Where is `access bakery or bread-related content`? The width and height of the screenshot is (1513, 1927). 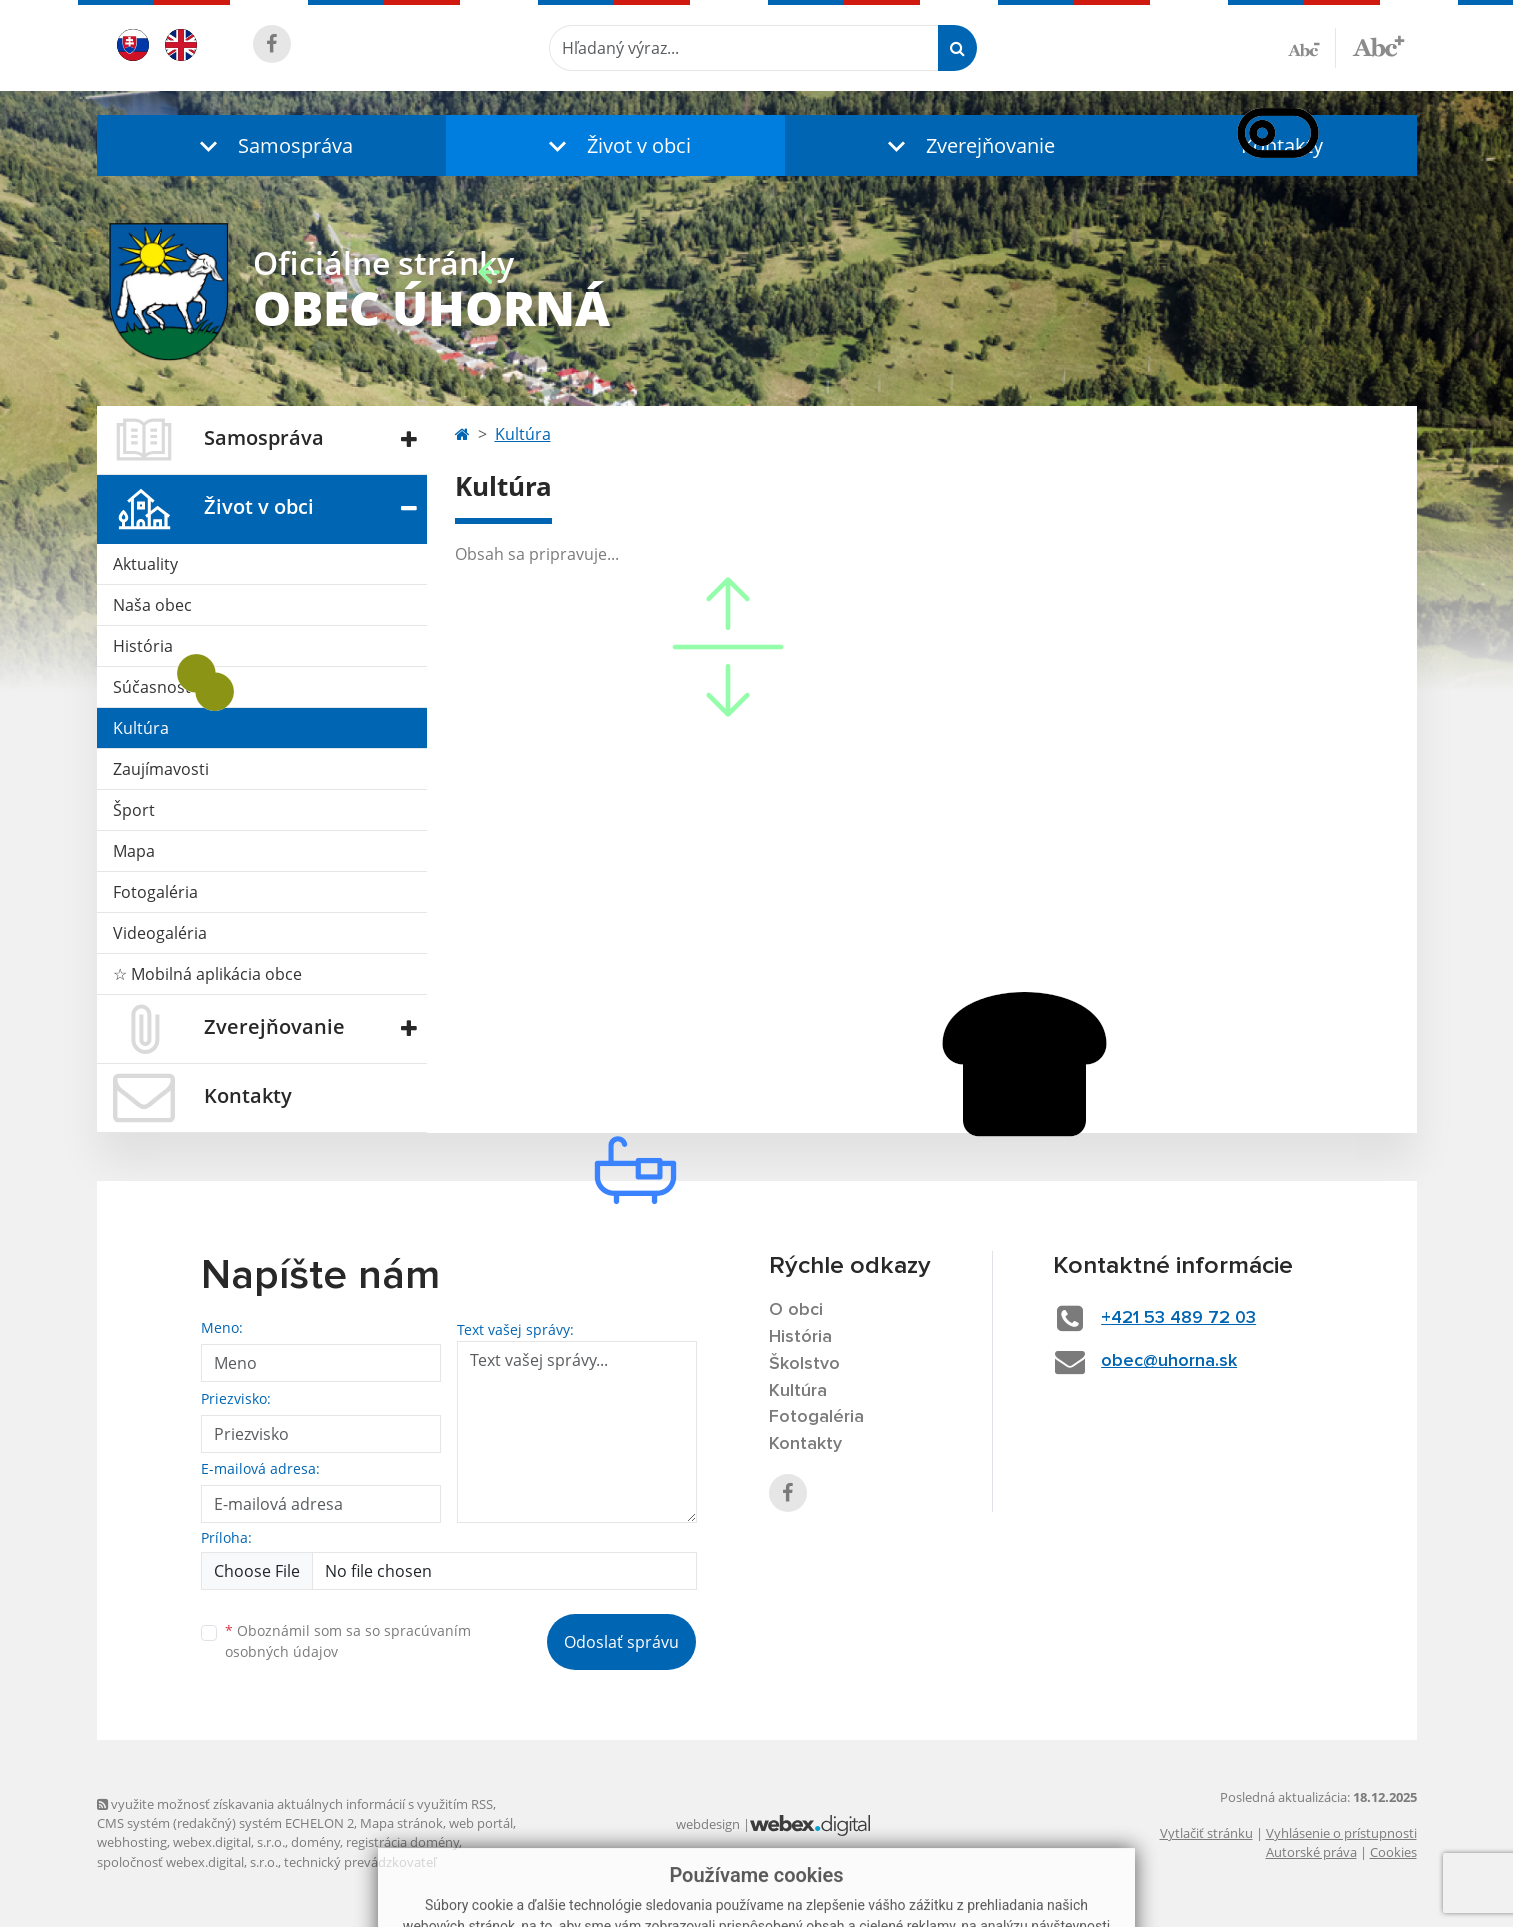
access bakery or bread-related content is located at coordinates (1024, 1064).